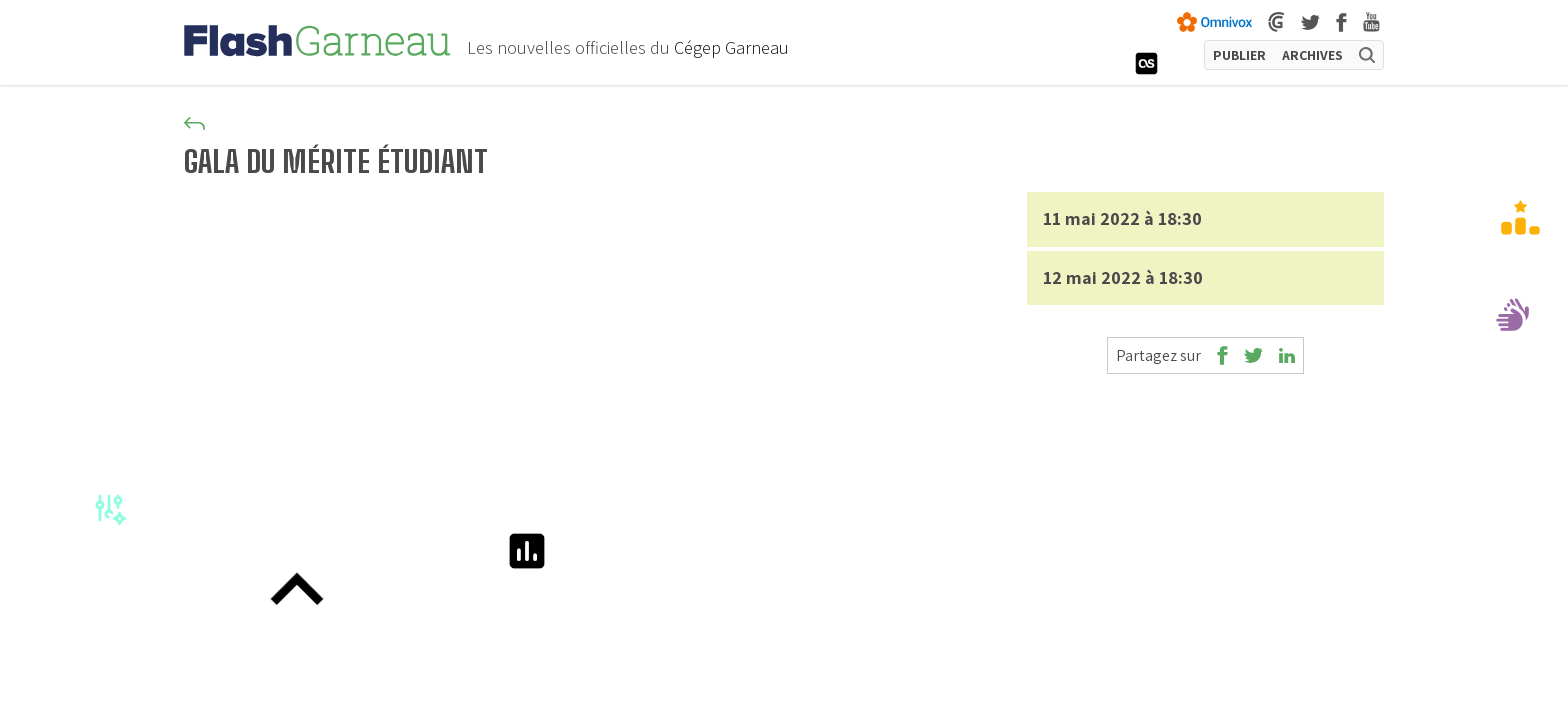 This screenshot has height=720, width=1568. I want to click on view leaderboard rankings, so click(1520, 217).